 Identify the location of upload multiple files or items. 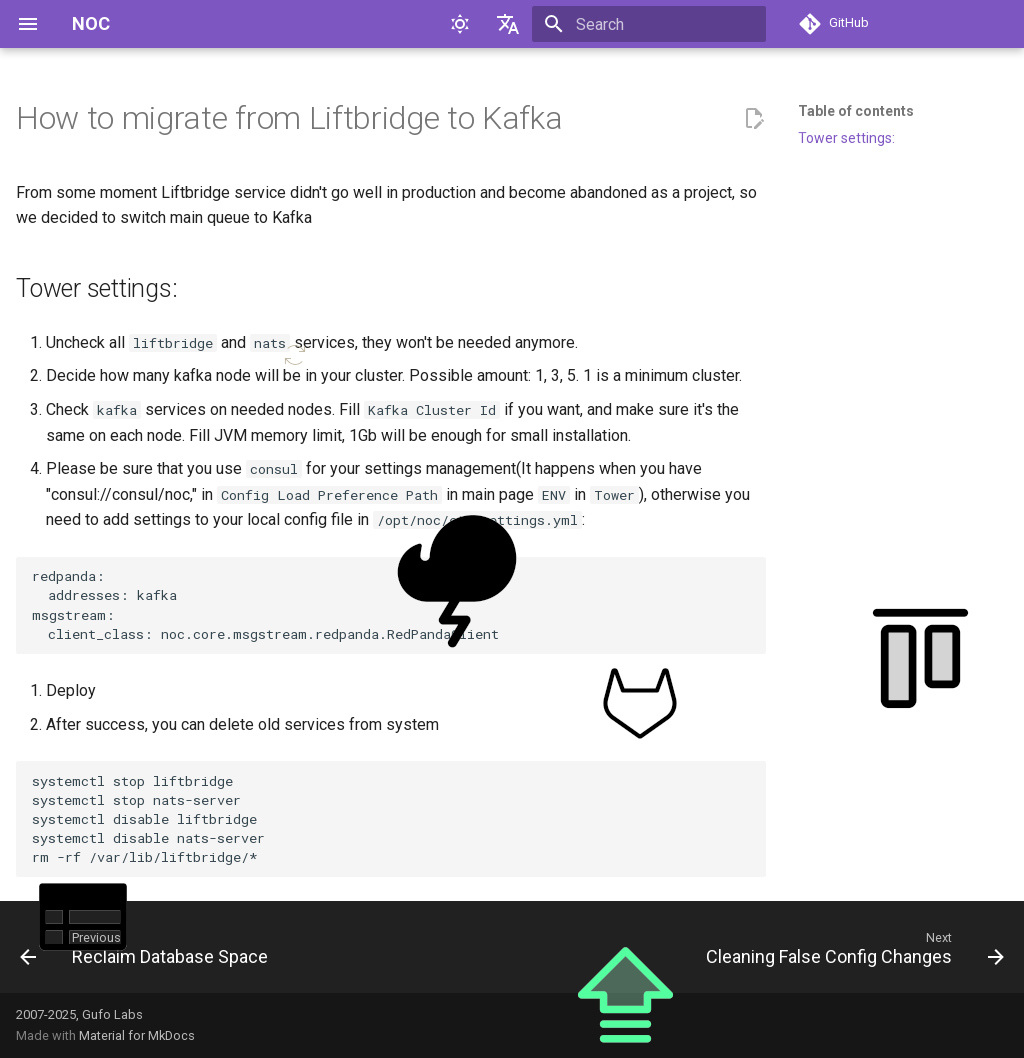
(625, 998).